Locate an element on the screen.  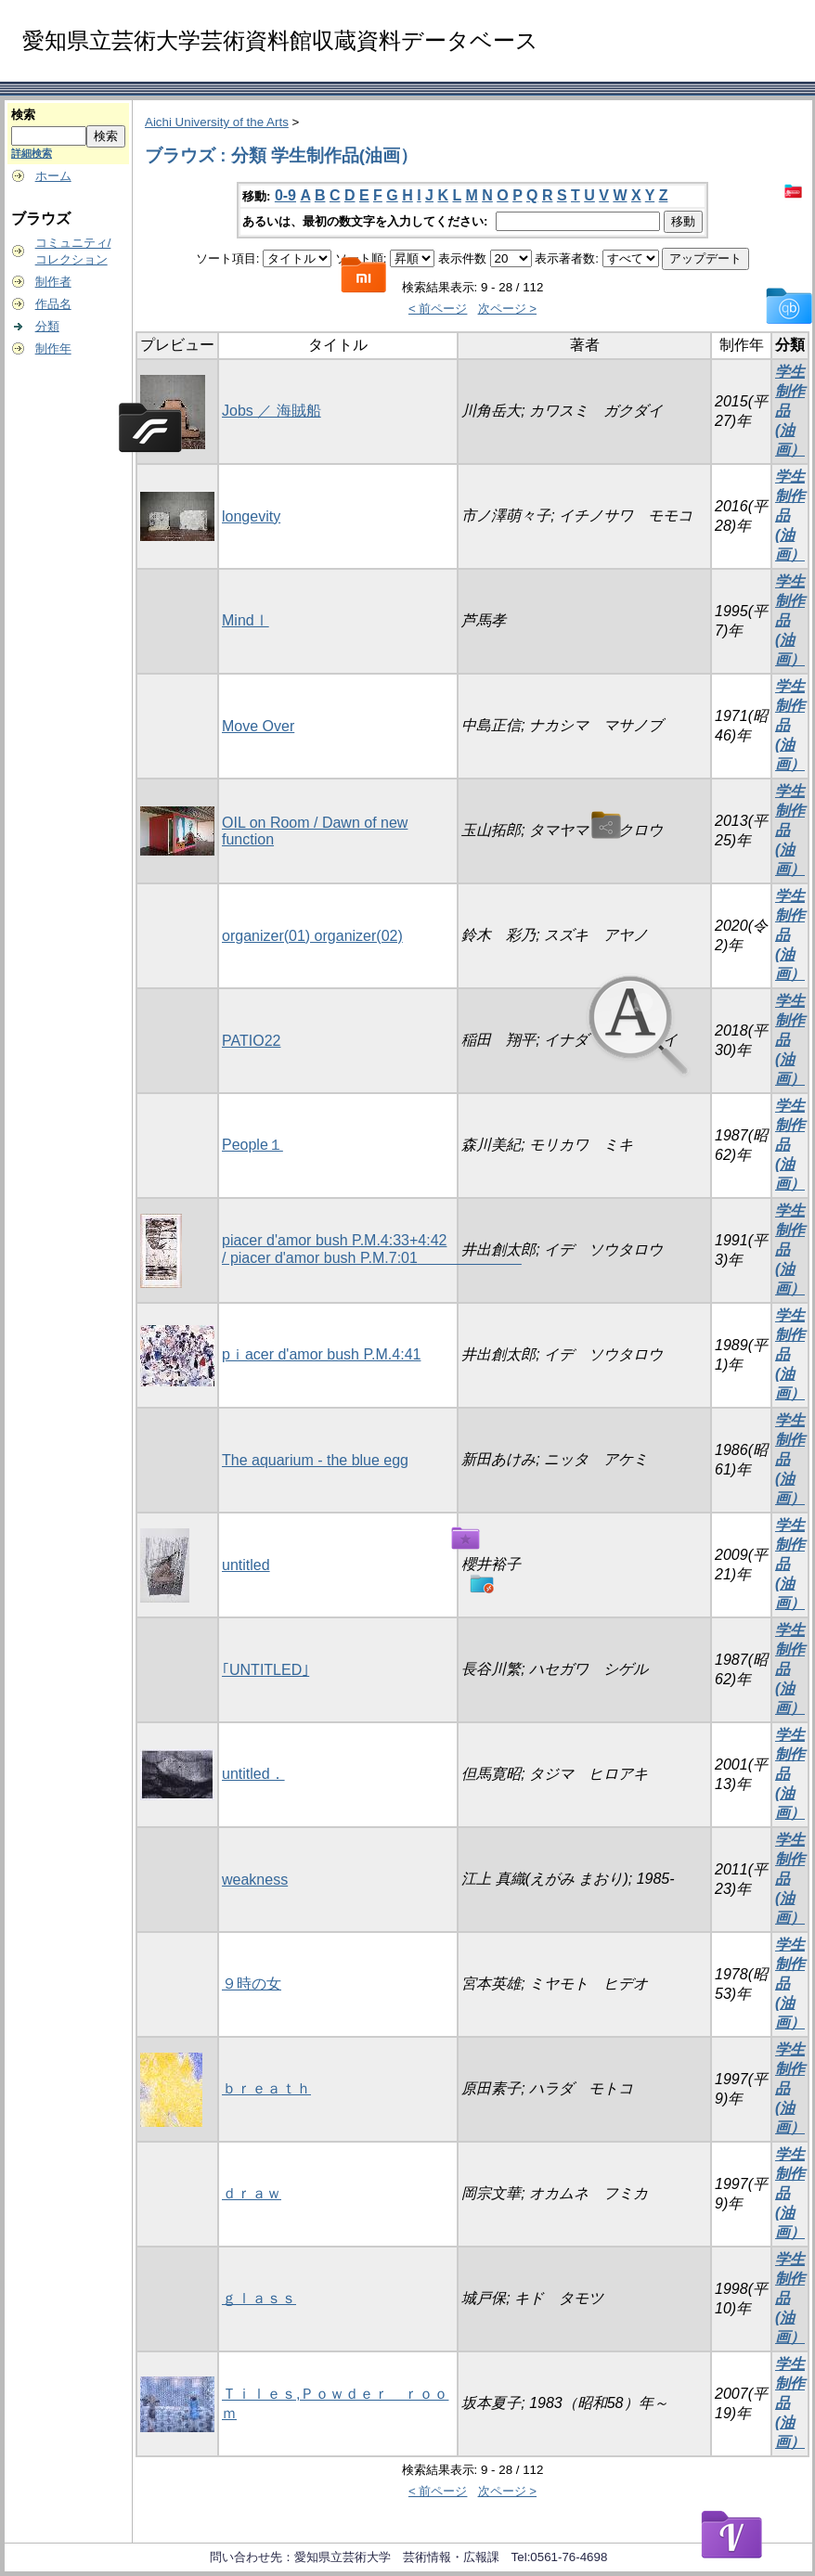
open qbittorrent downloads folder is located at coordinates (789, 307).